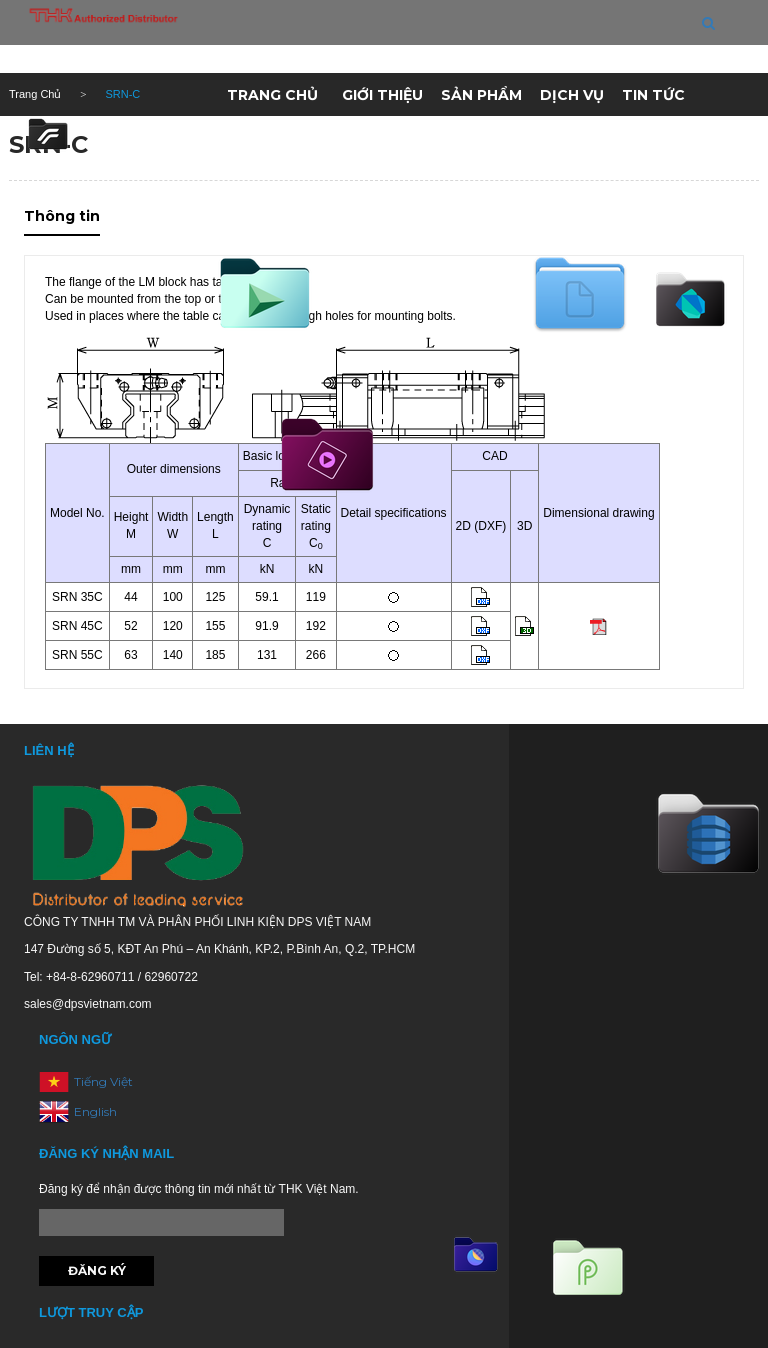 The width and height of the screenshot is (768, 1348). Describe the element at coordinates (587, 1269) in the screenshot. I see `open android pie system files folder` at that location.